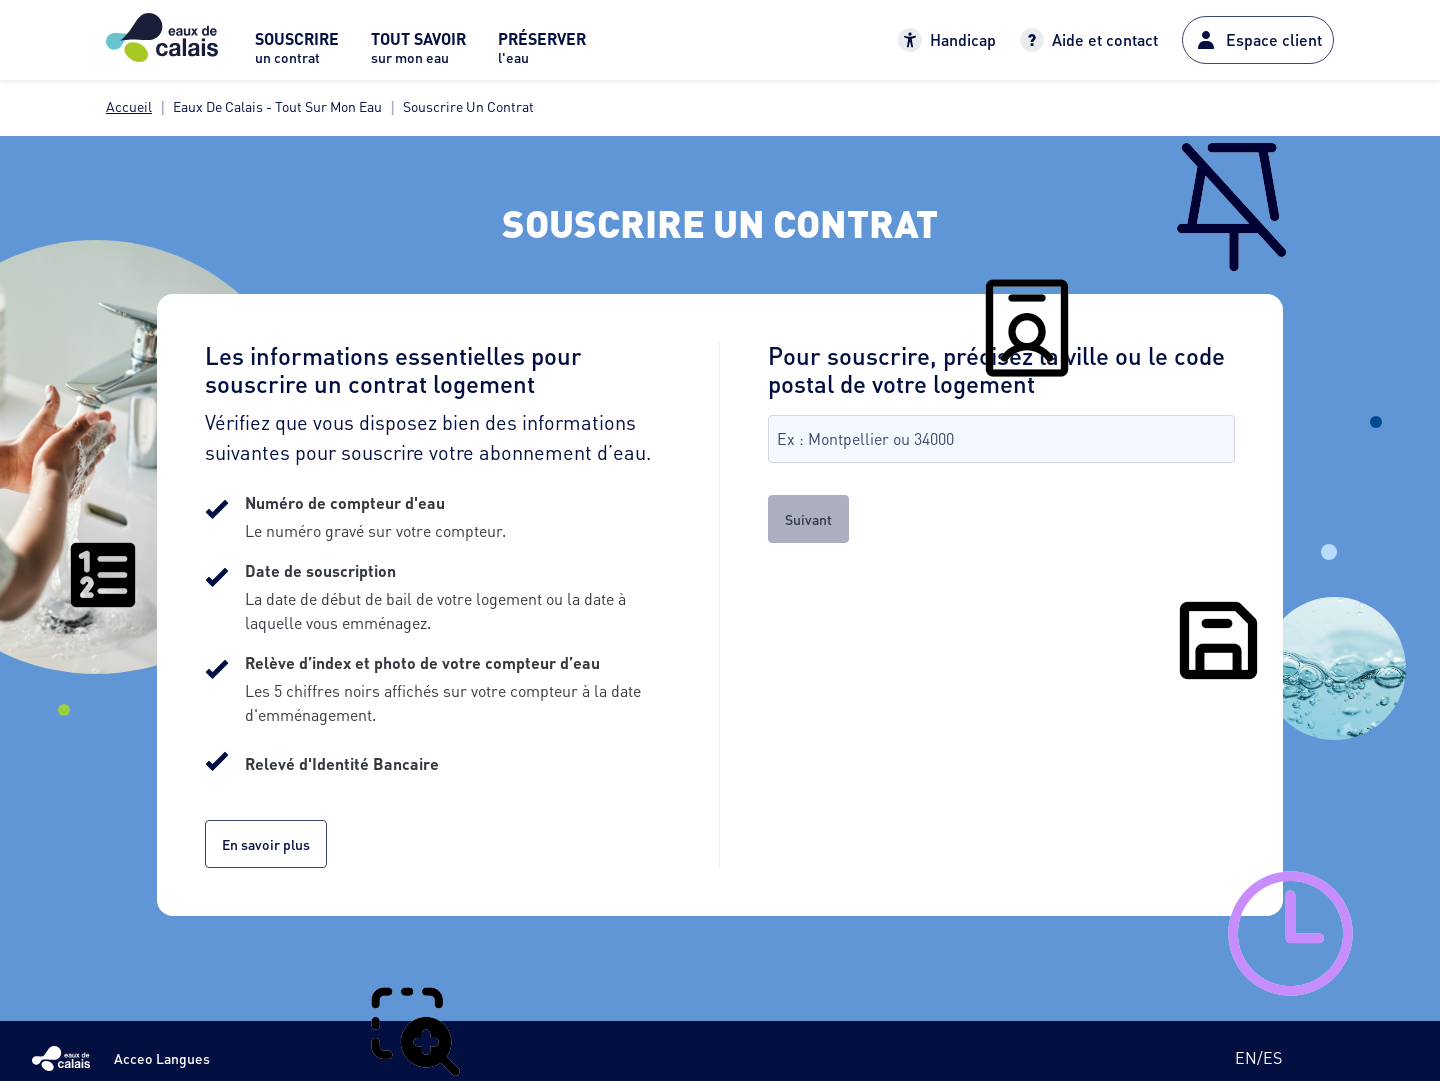 This screenshot has width=1440, height=1081. Describe the element at coordinates (1218, 640) in the screenshot. I see `save current file or document` at that location.